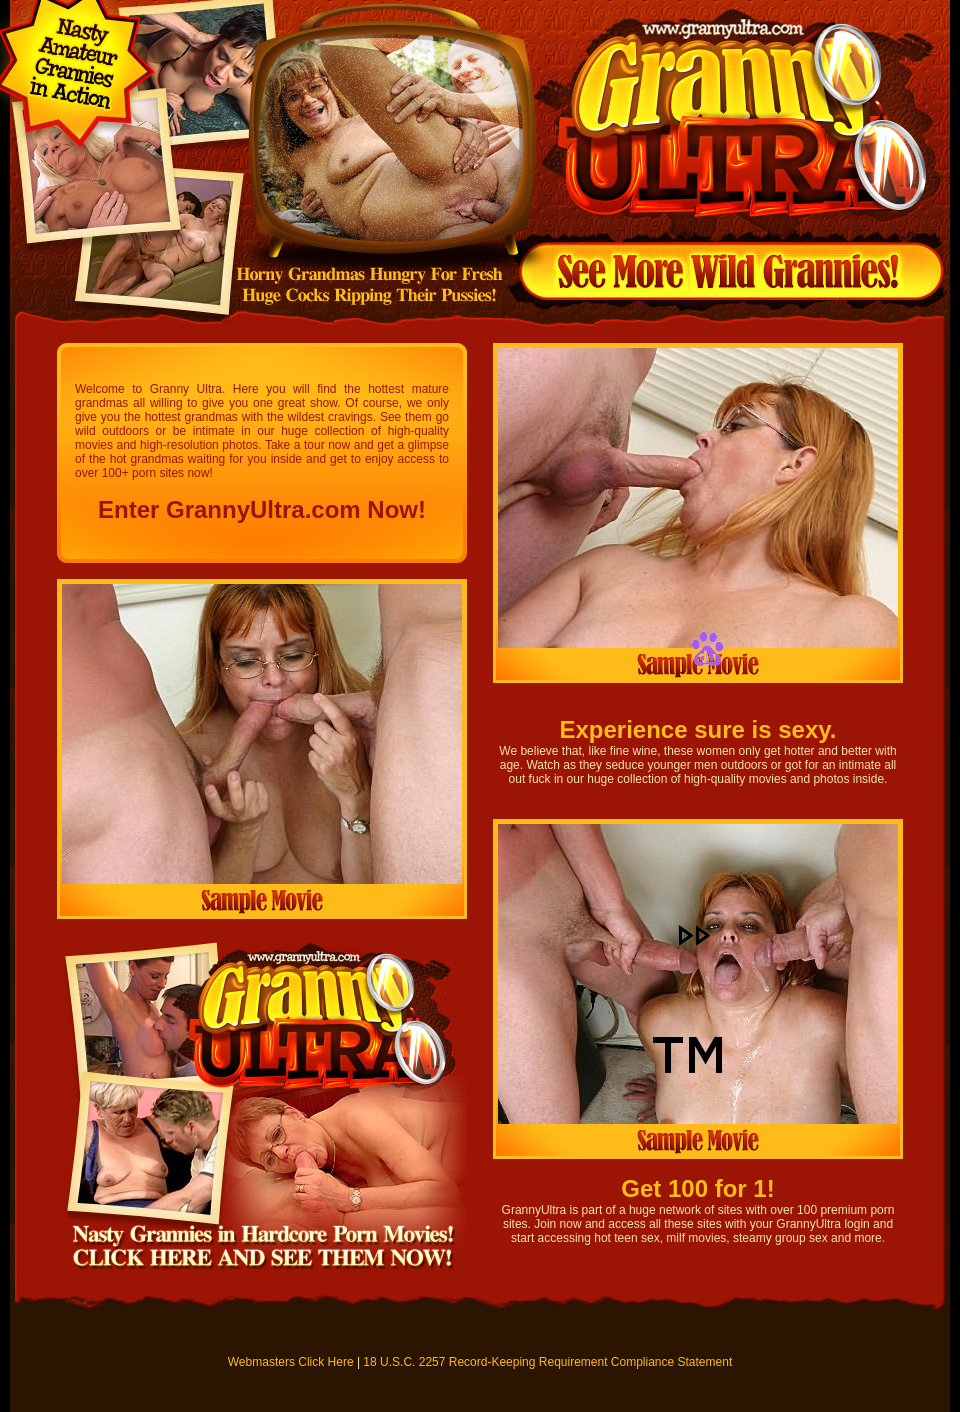  Describe the element at coordinates (689, 1055) in the screenshot. I see `indicates trademarked content or branding` at that location.